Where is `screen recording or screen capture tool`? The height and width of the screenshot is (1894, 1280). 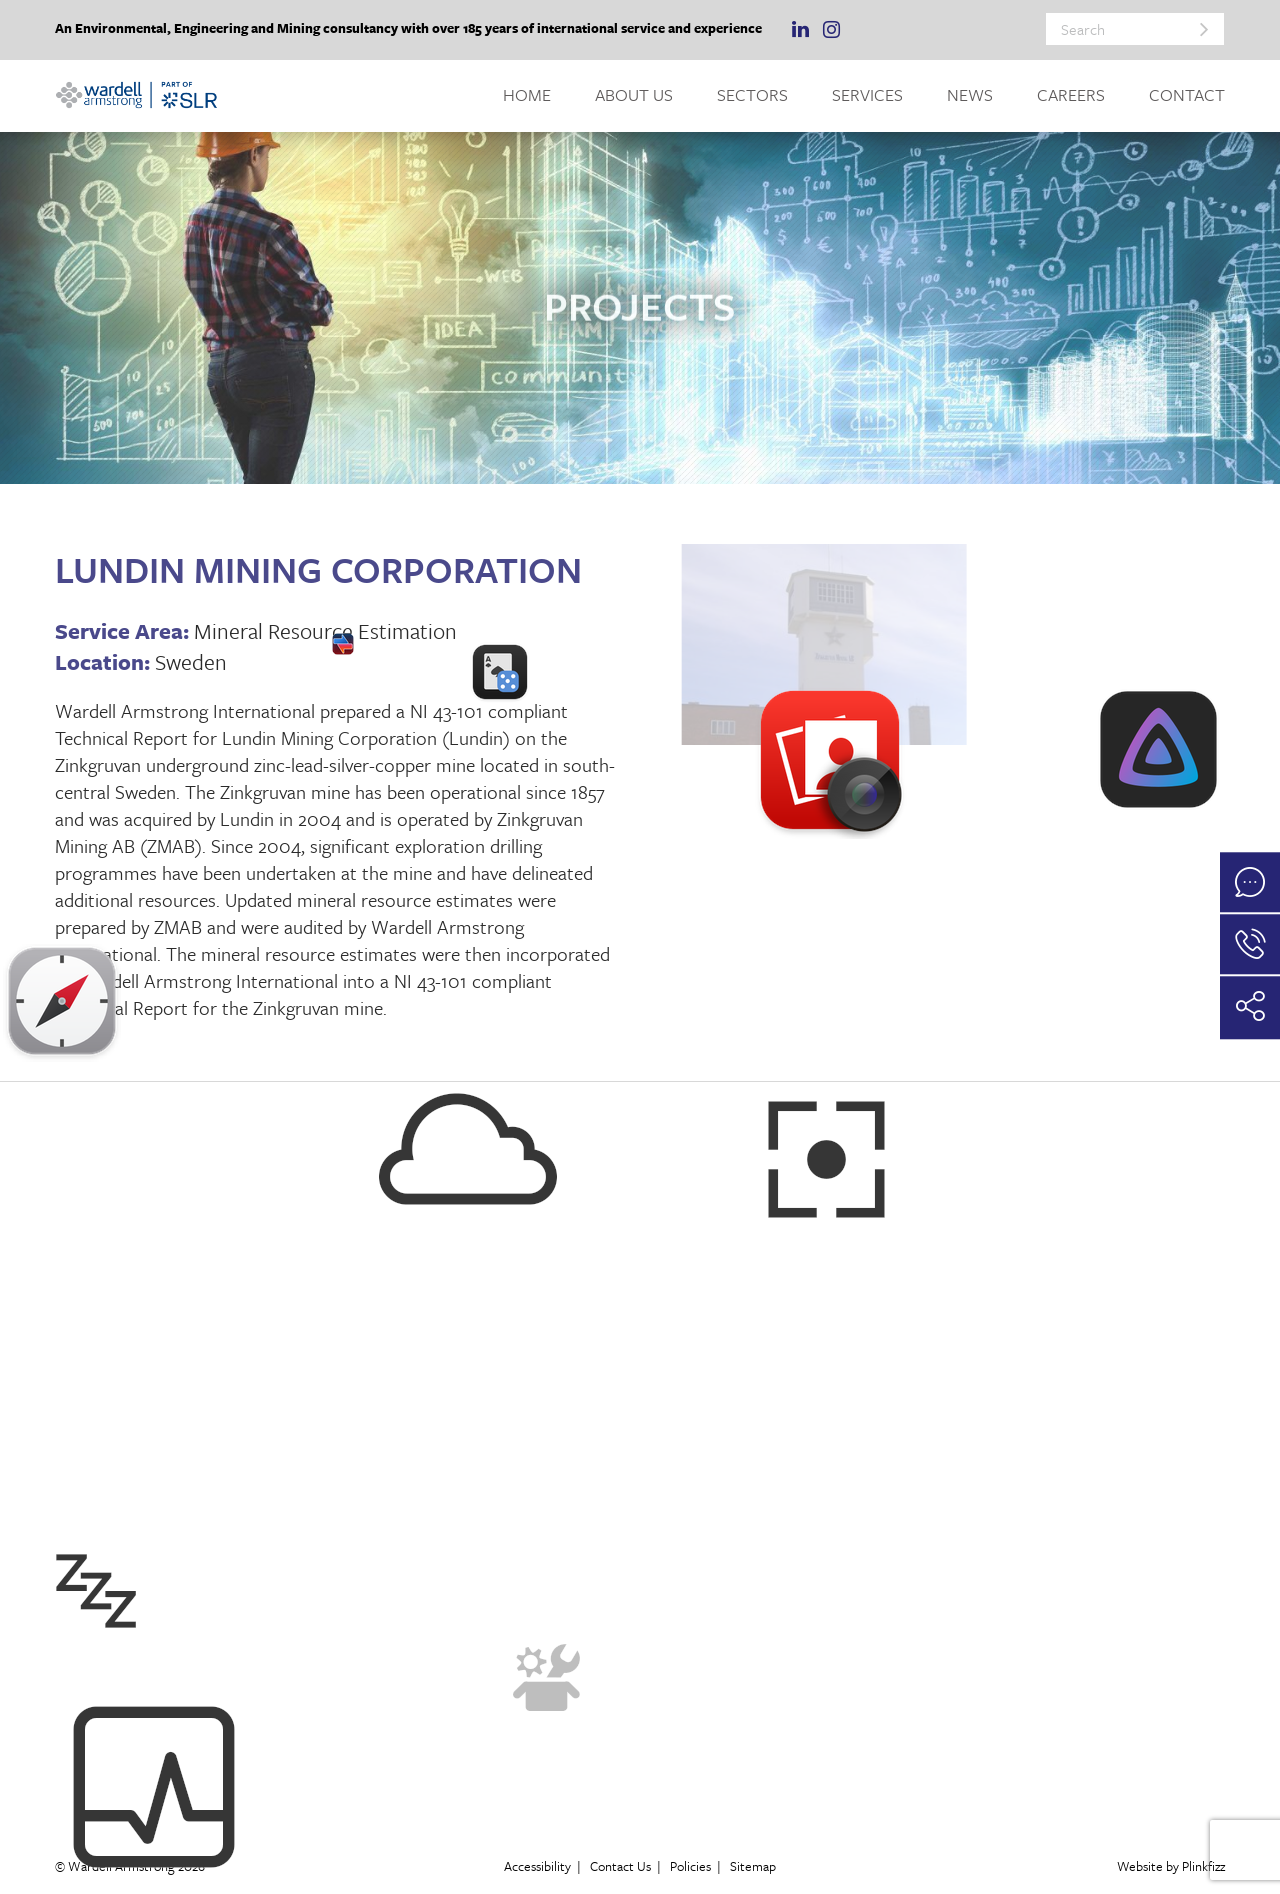
screen recording or screen capture tool is located at coordinates (826, 1159).